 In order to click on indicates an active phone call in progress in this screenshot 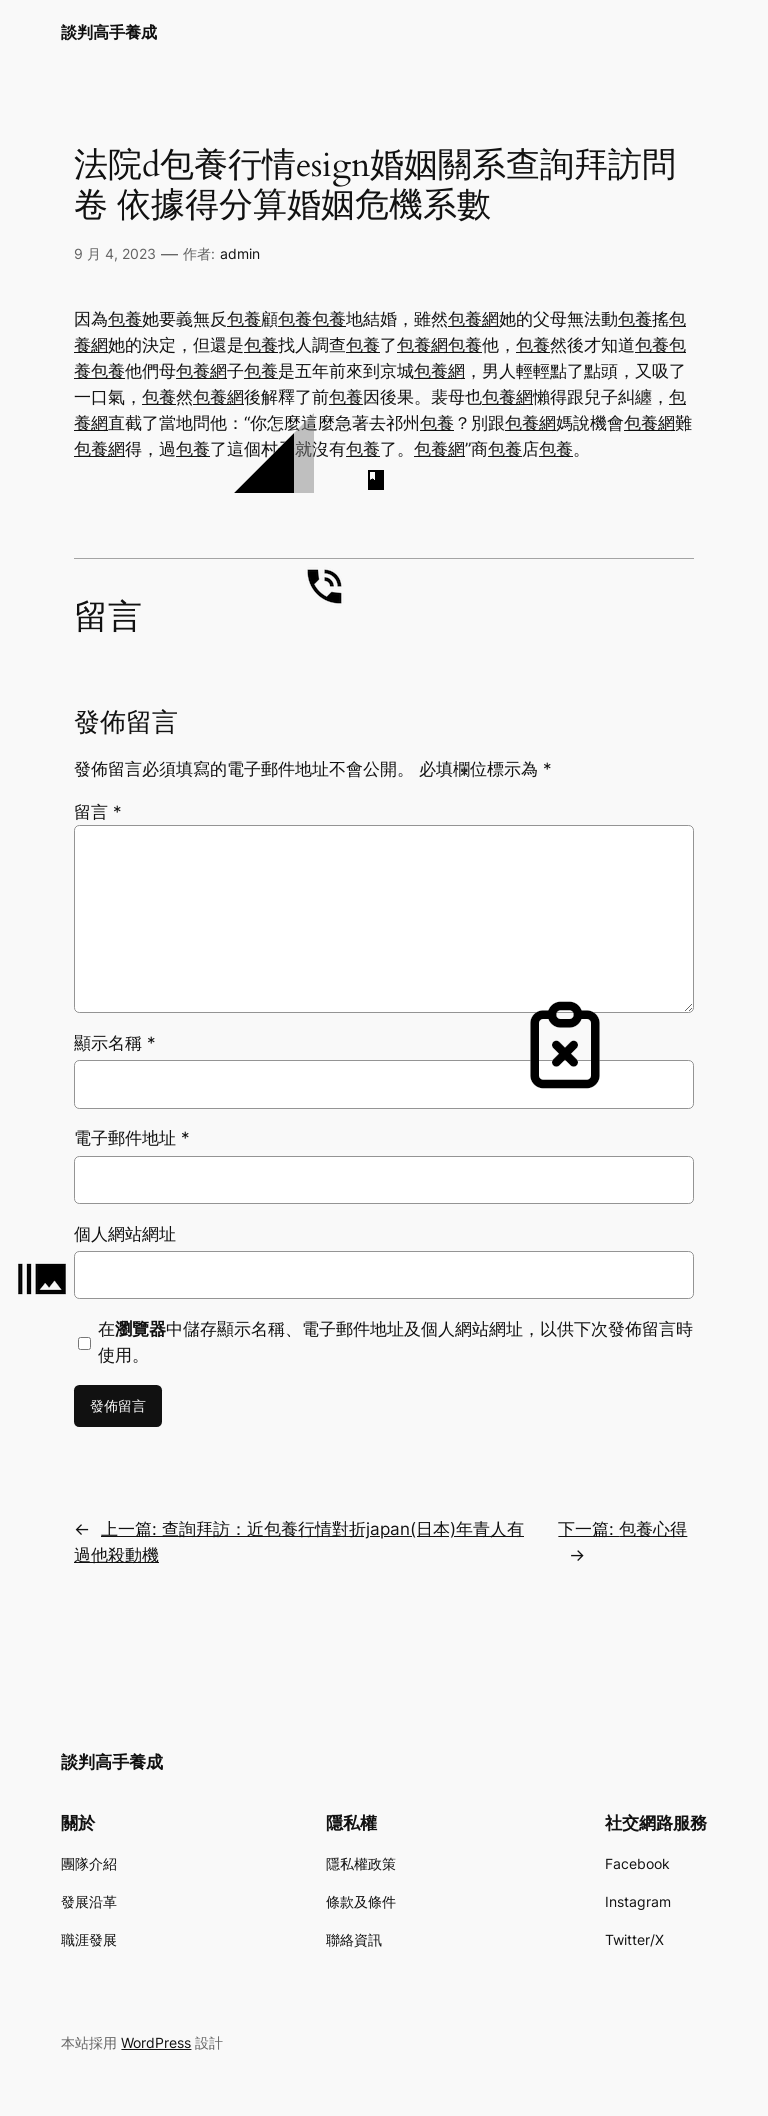, I will do `click(324, 586)`.